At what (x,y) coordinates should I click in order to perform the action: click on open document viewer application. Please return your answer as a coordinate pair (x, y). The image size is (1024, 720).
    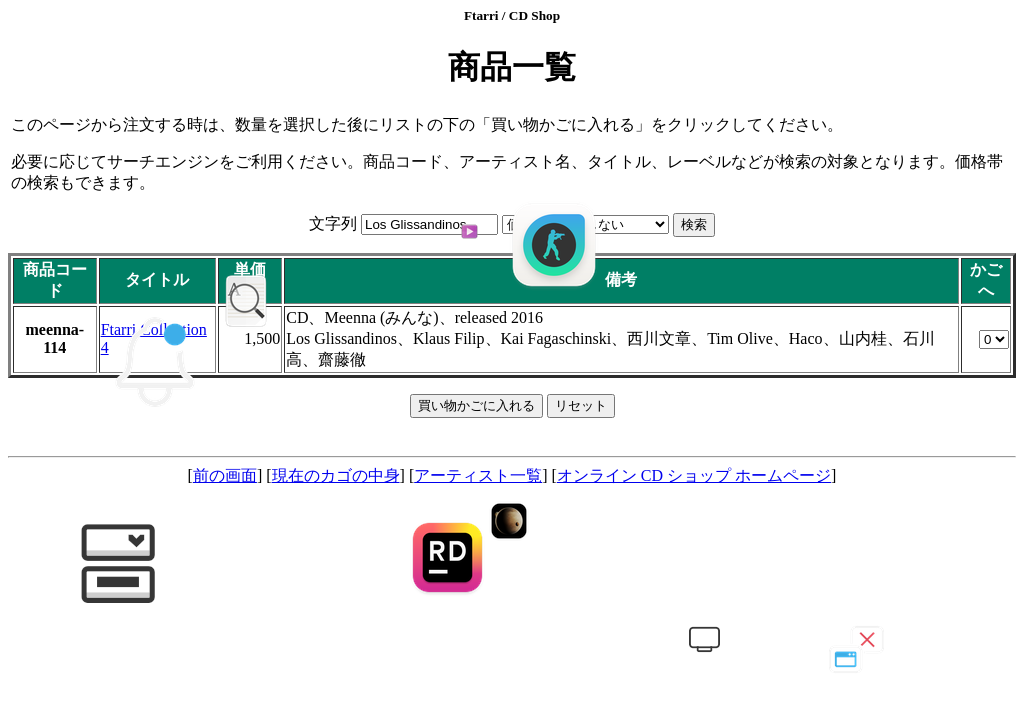
    Looking at the image, I should click on (246, 301).